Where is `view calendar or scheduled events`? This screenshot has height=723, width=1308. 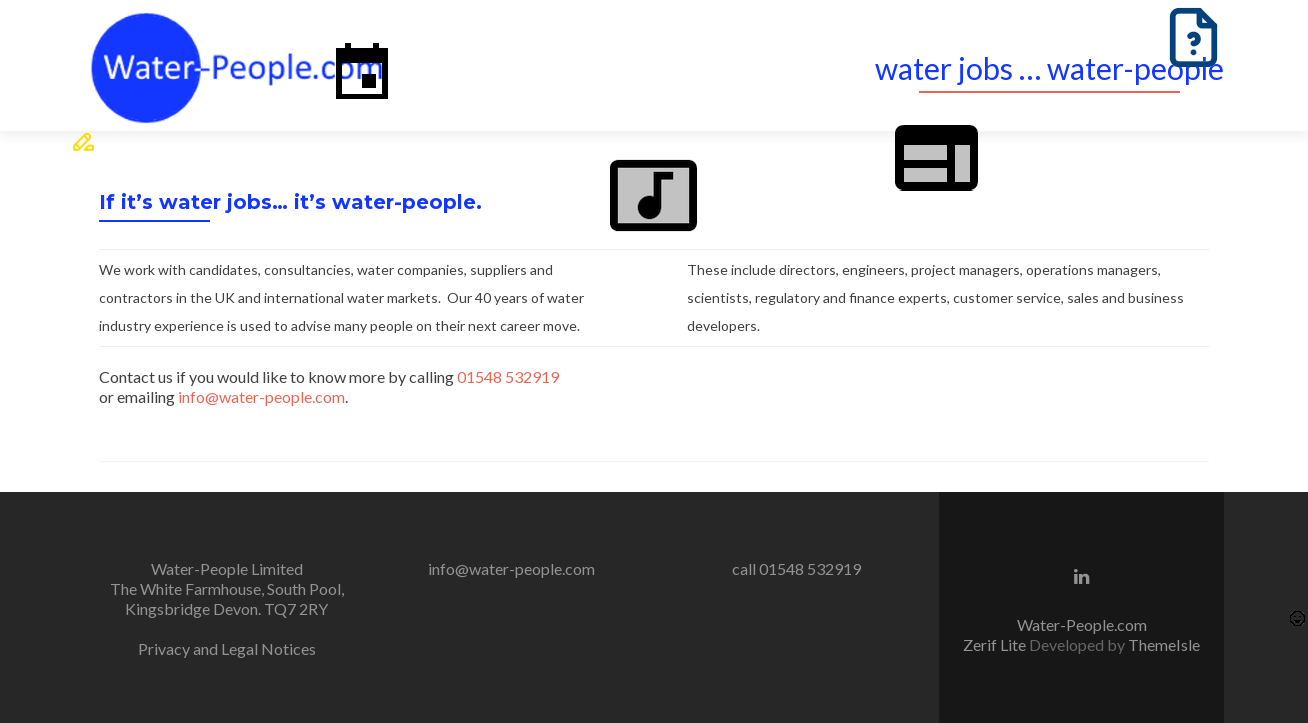
view calendar or scheduled events is located at coordinates (362, 71).